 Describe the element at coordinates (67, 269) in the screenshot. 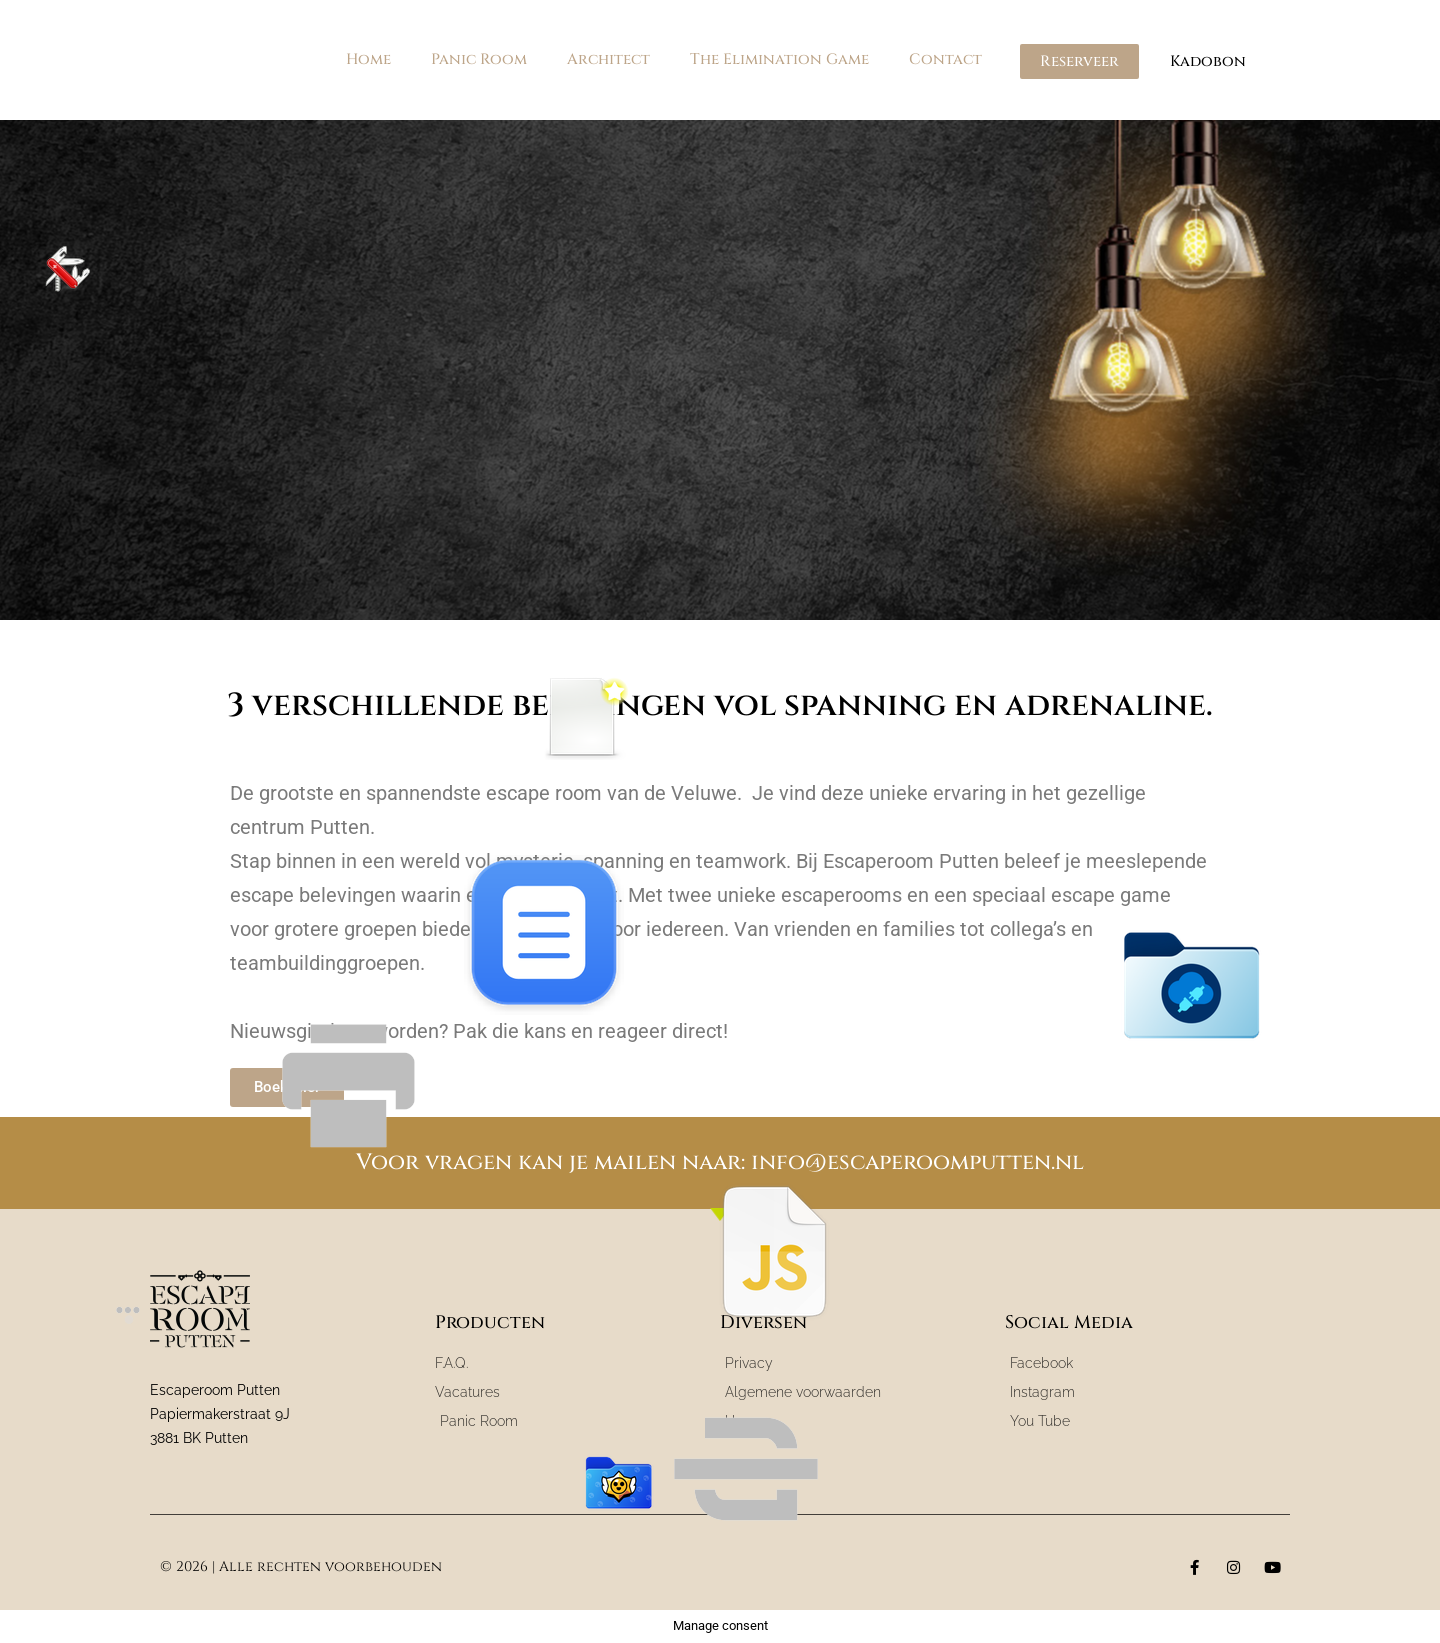

I see `access utility applications and tools` at that location.